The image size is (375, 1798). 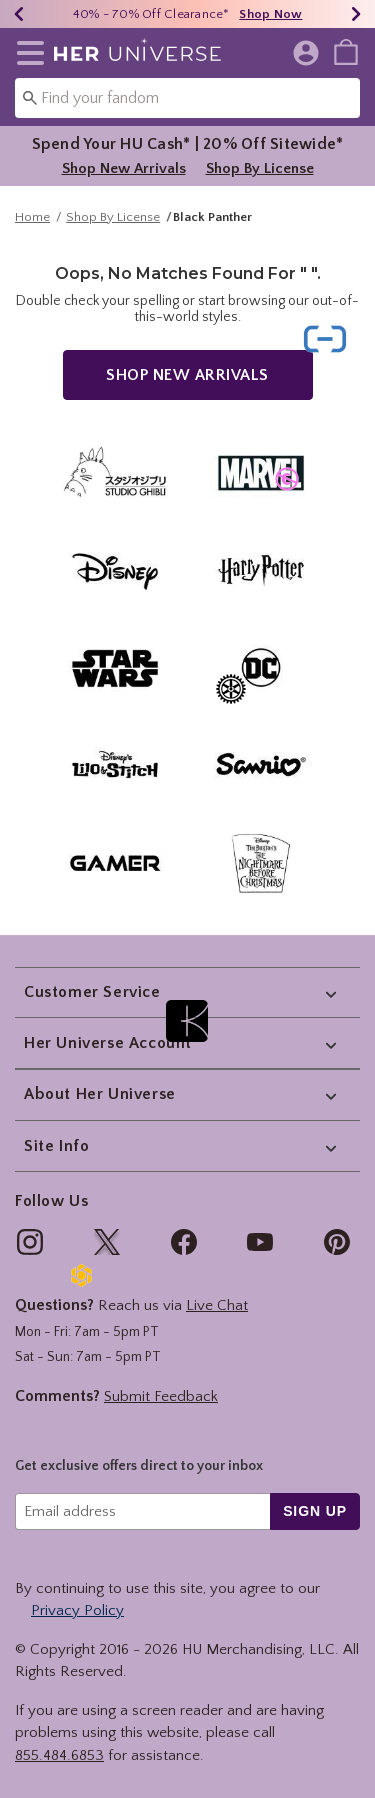 I want to click on kaniko container build tool logo, so click(x=187, y=1021).